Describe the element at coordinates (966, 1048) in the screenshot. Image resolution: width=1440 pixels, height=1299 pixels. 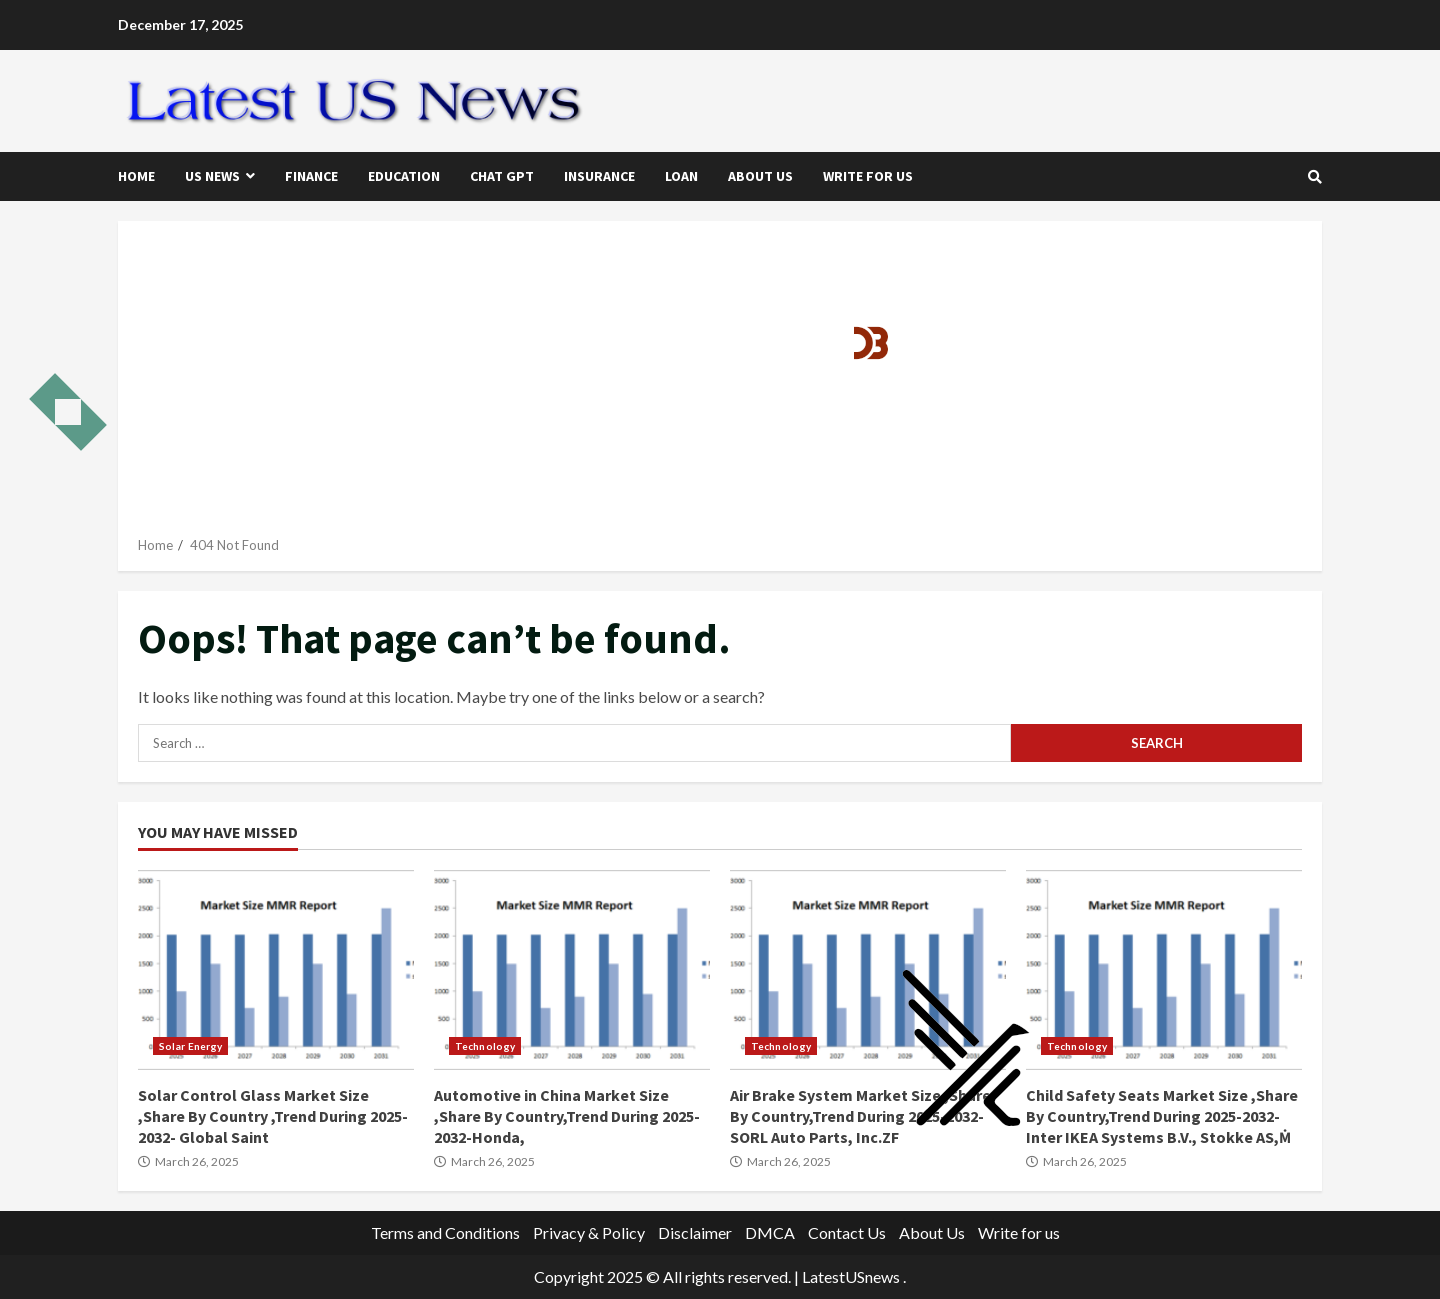
I see `Falco open-source security tool logo` at that location.